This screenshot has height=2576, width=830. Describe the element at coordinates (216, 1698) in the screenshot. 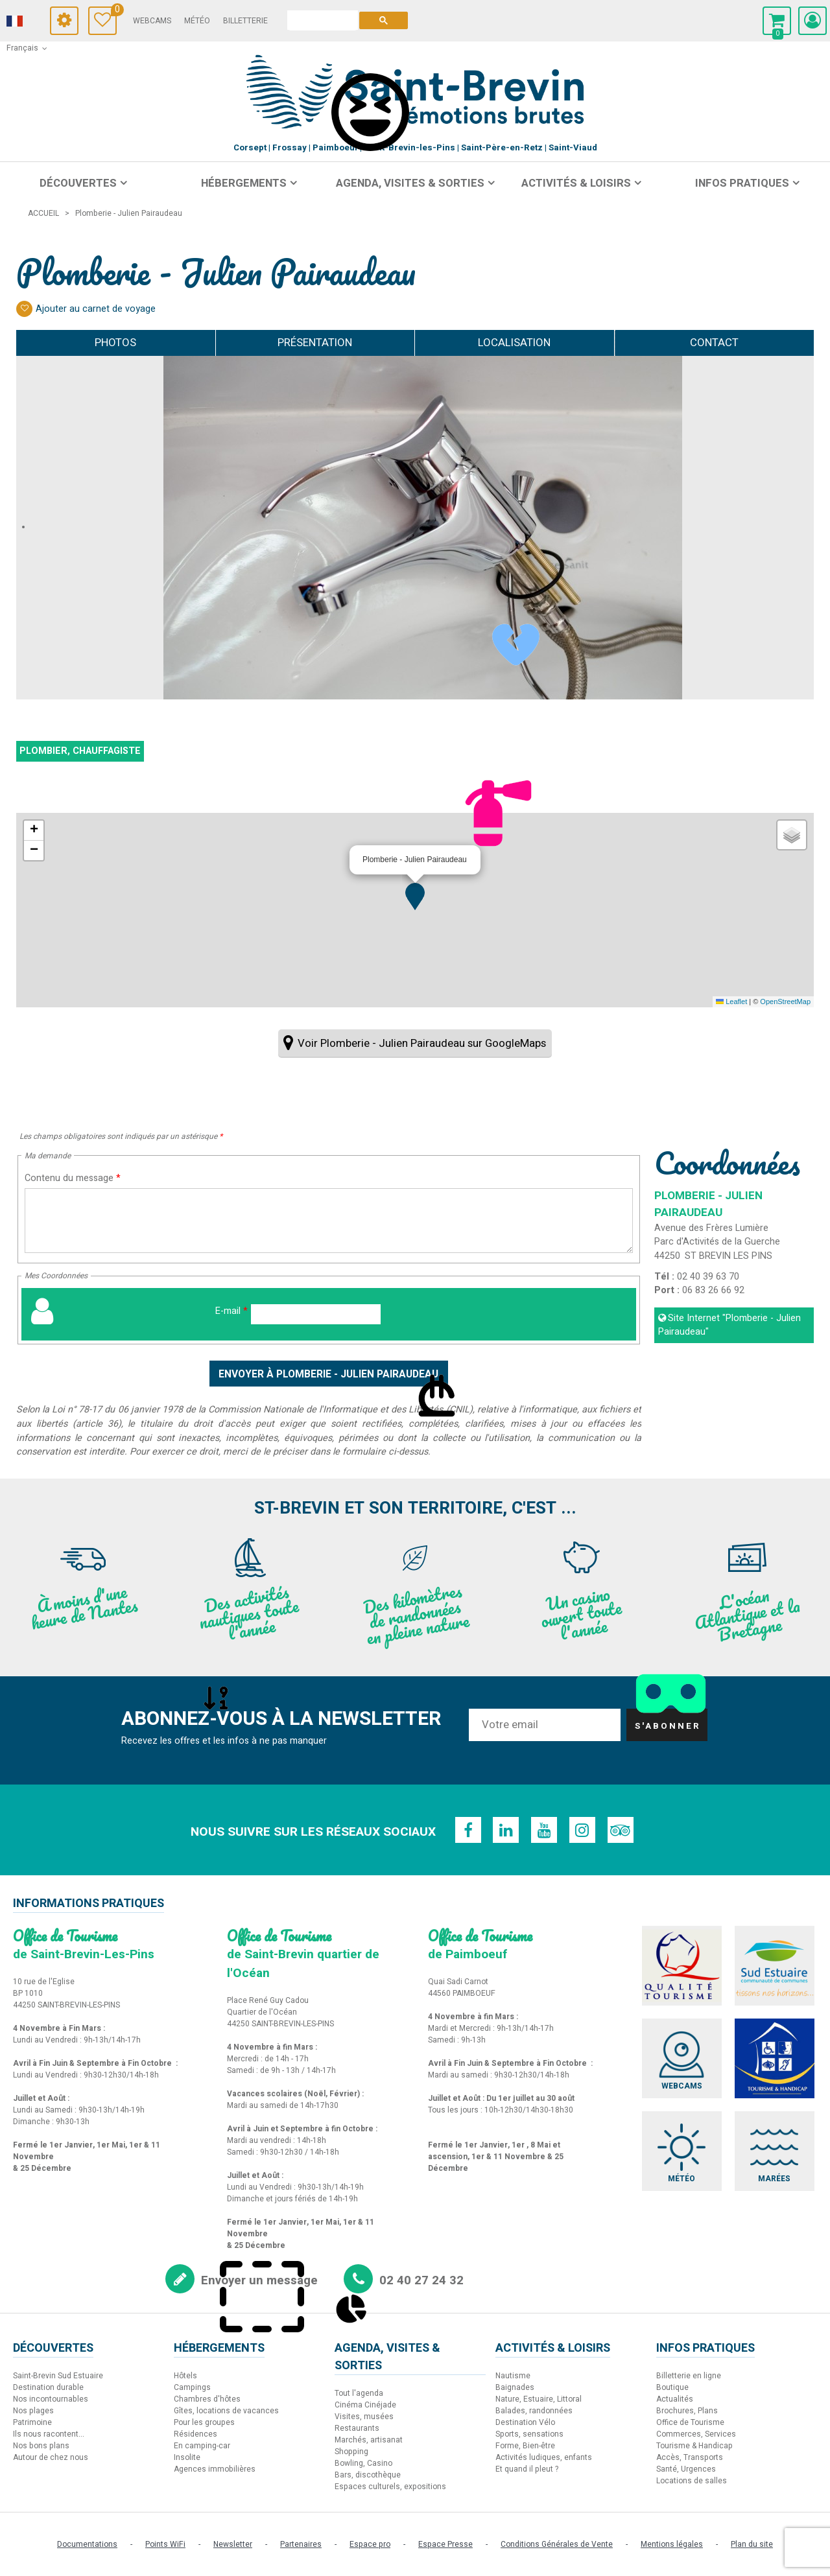

I see `sort numbers in descending order` at that location.